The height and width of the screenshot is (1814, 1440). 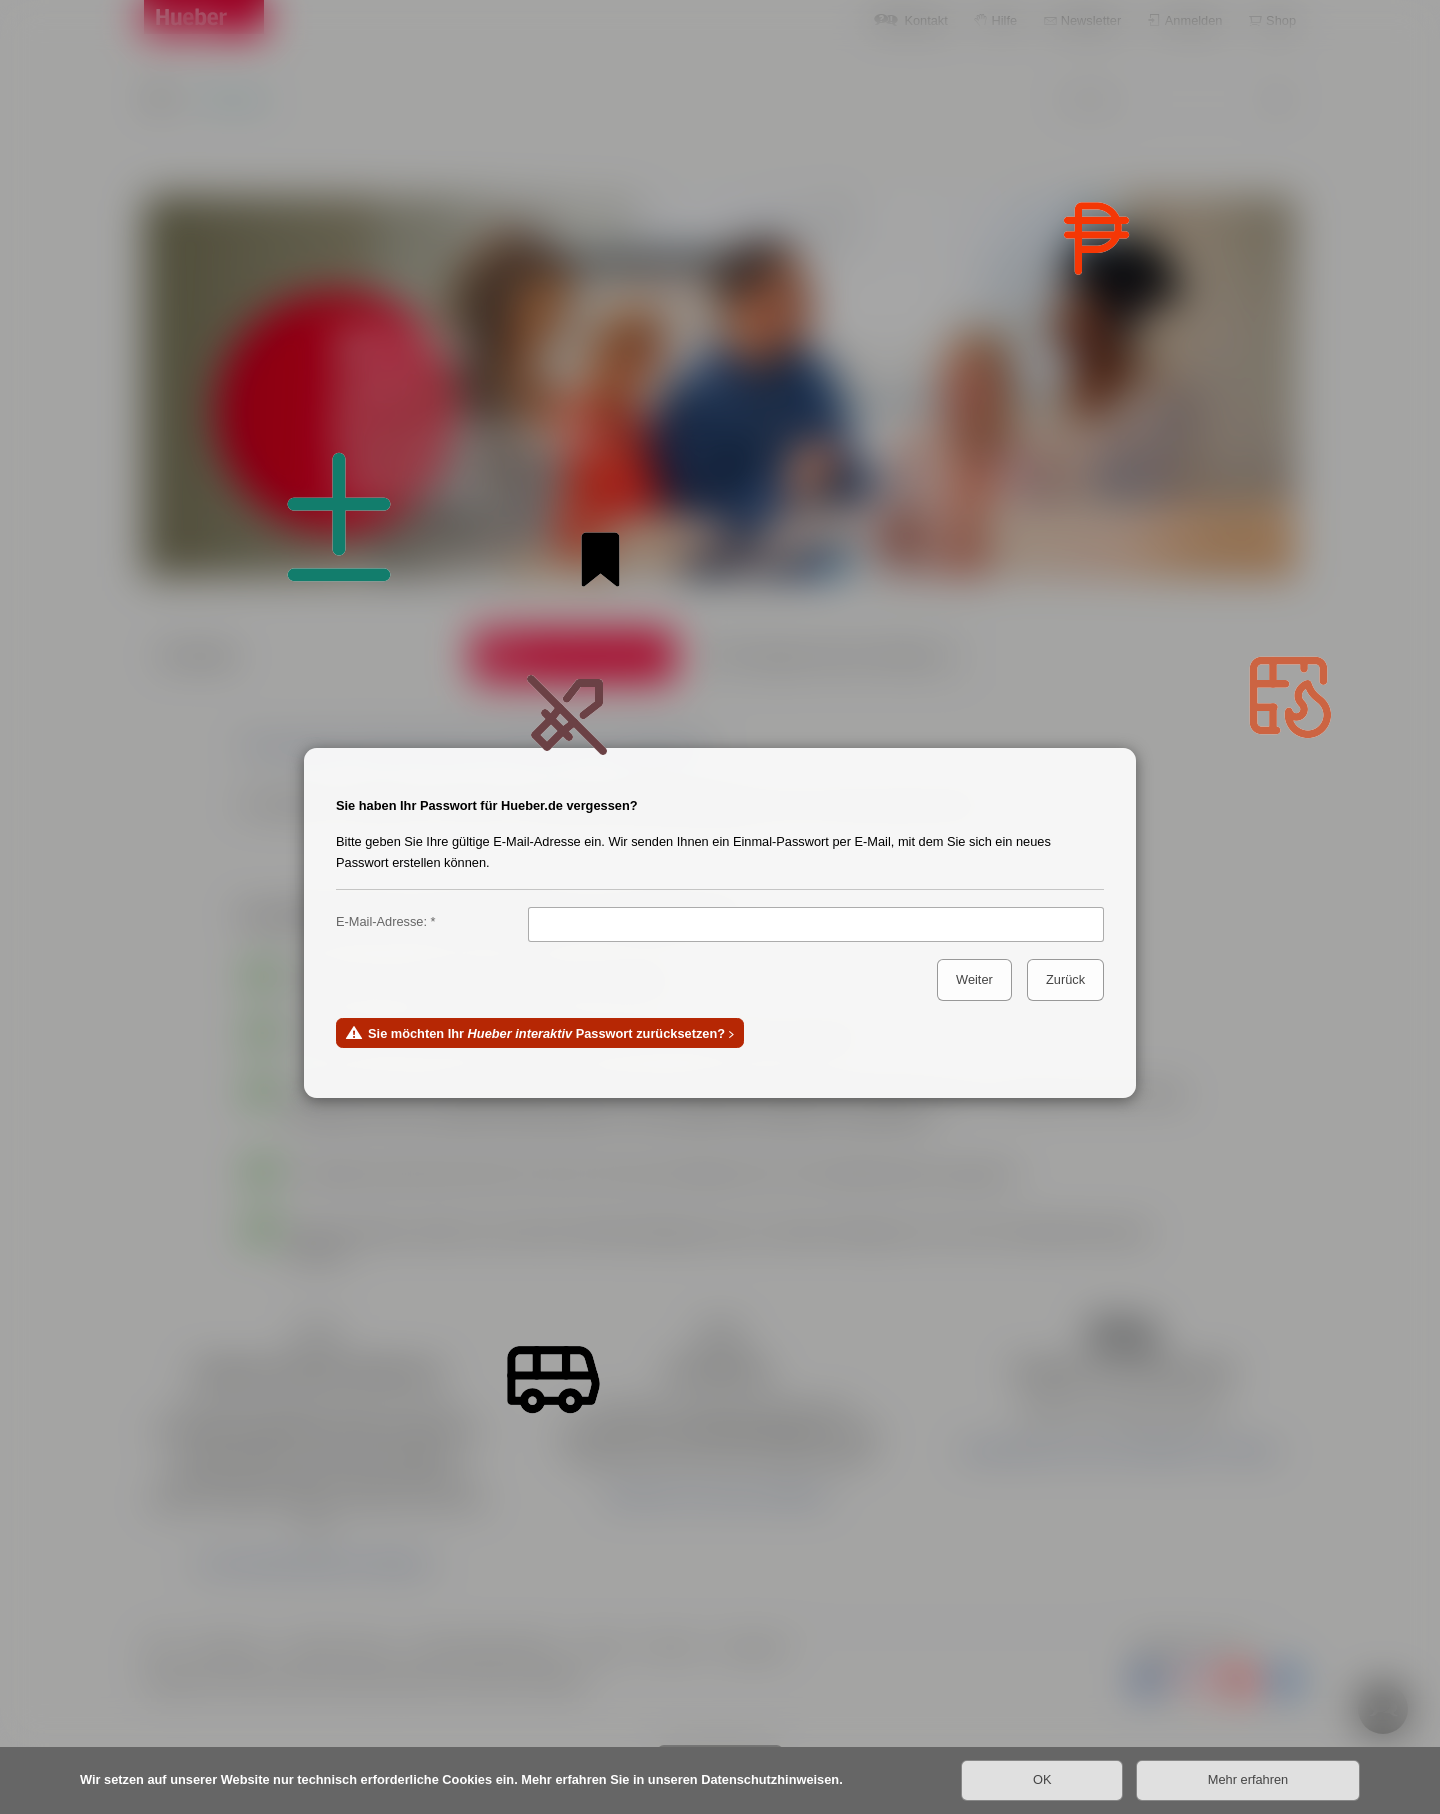 What do you see at coordinates (553, 1375) in the screenshot?
I see `view public transit options` at bounding box center [553, 1375].